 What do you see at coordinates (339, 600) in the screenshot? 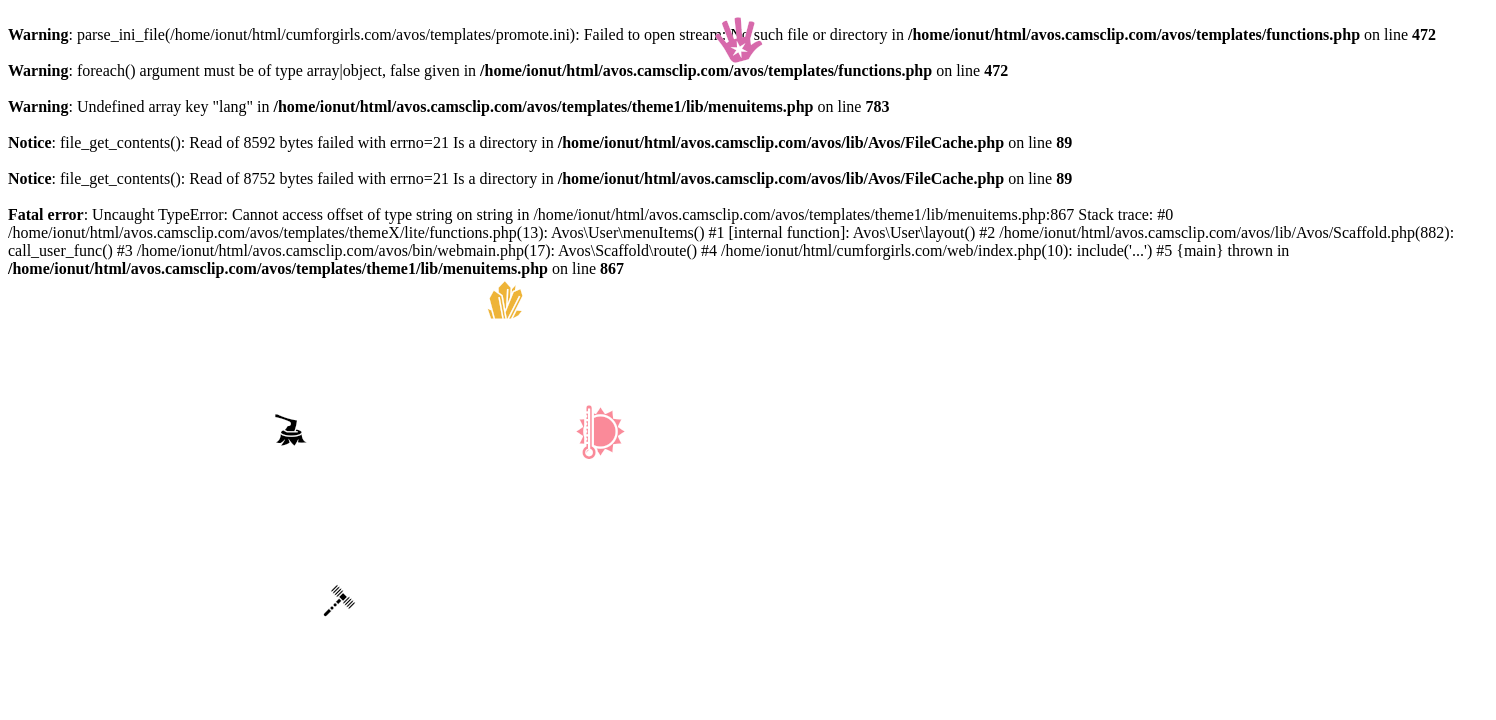
I see `toy mallet or hammer tool icon` at bounding box center [339, 600].